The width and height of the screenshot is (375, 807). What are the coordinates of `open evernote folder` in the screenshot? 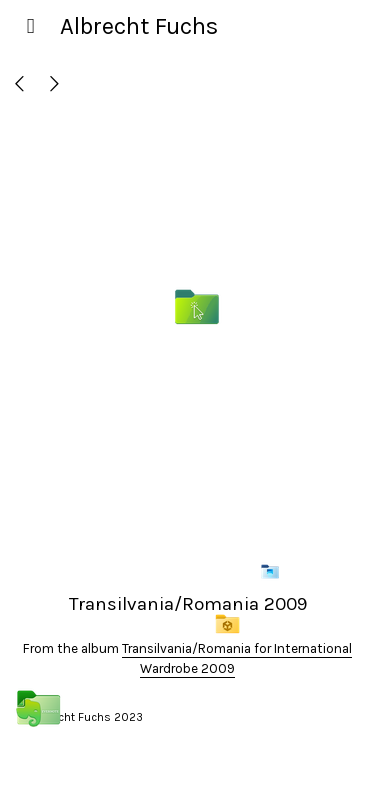 It's located at (38, 708).